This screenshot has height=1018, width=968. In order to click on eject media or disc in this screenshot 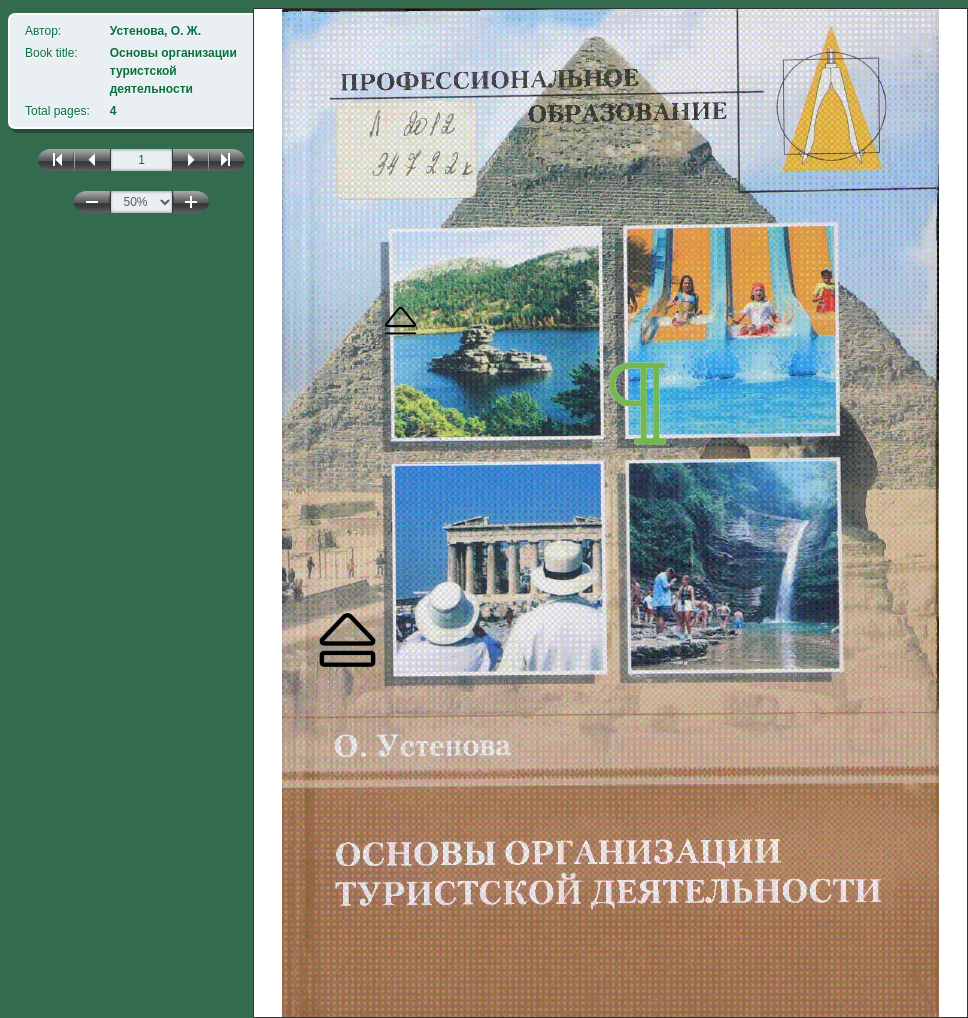, I will do `click(400, 322)`.